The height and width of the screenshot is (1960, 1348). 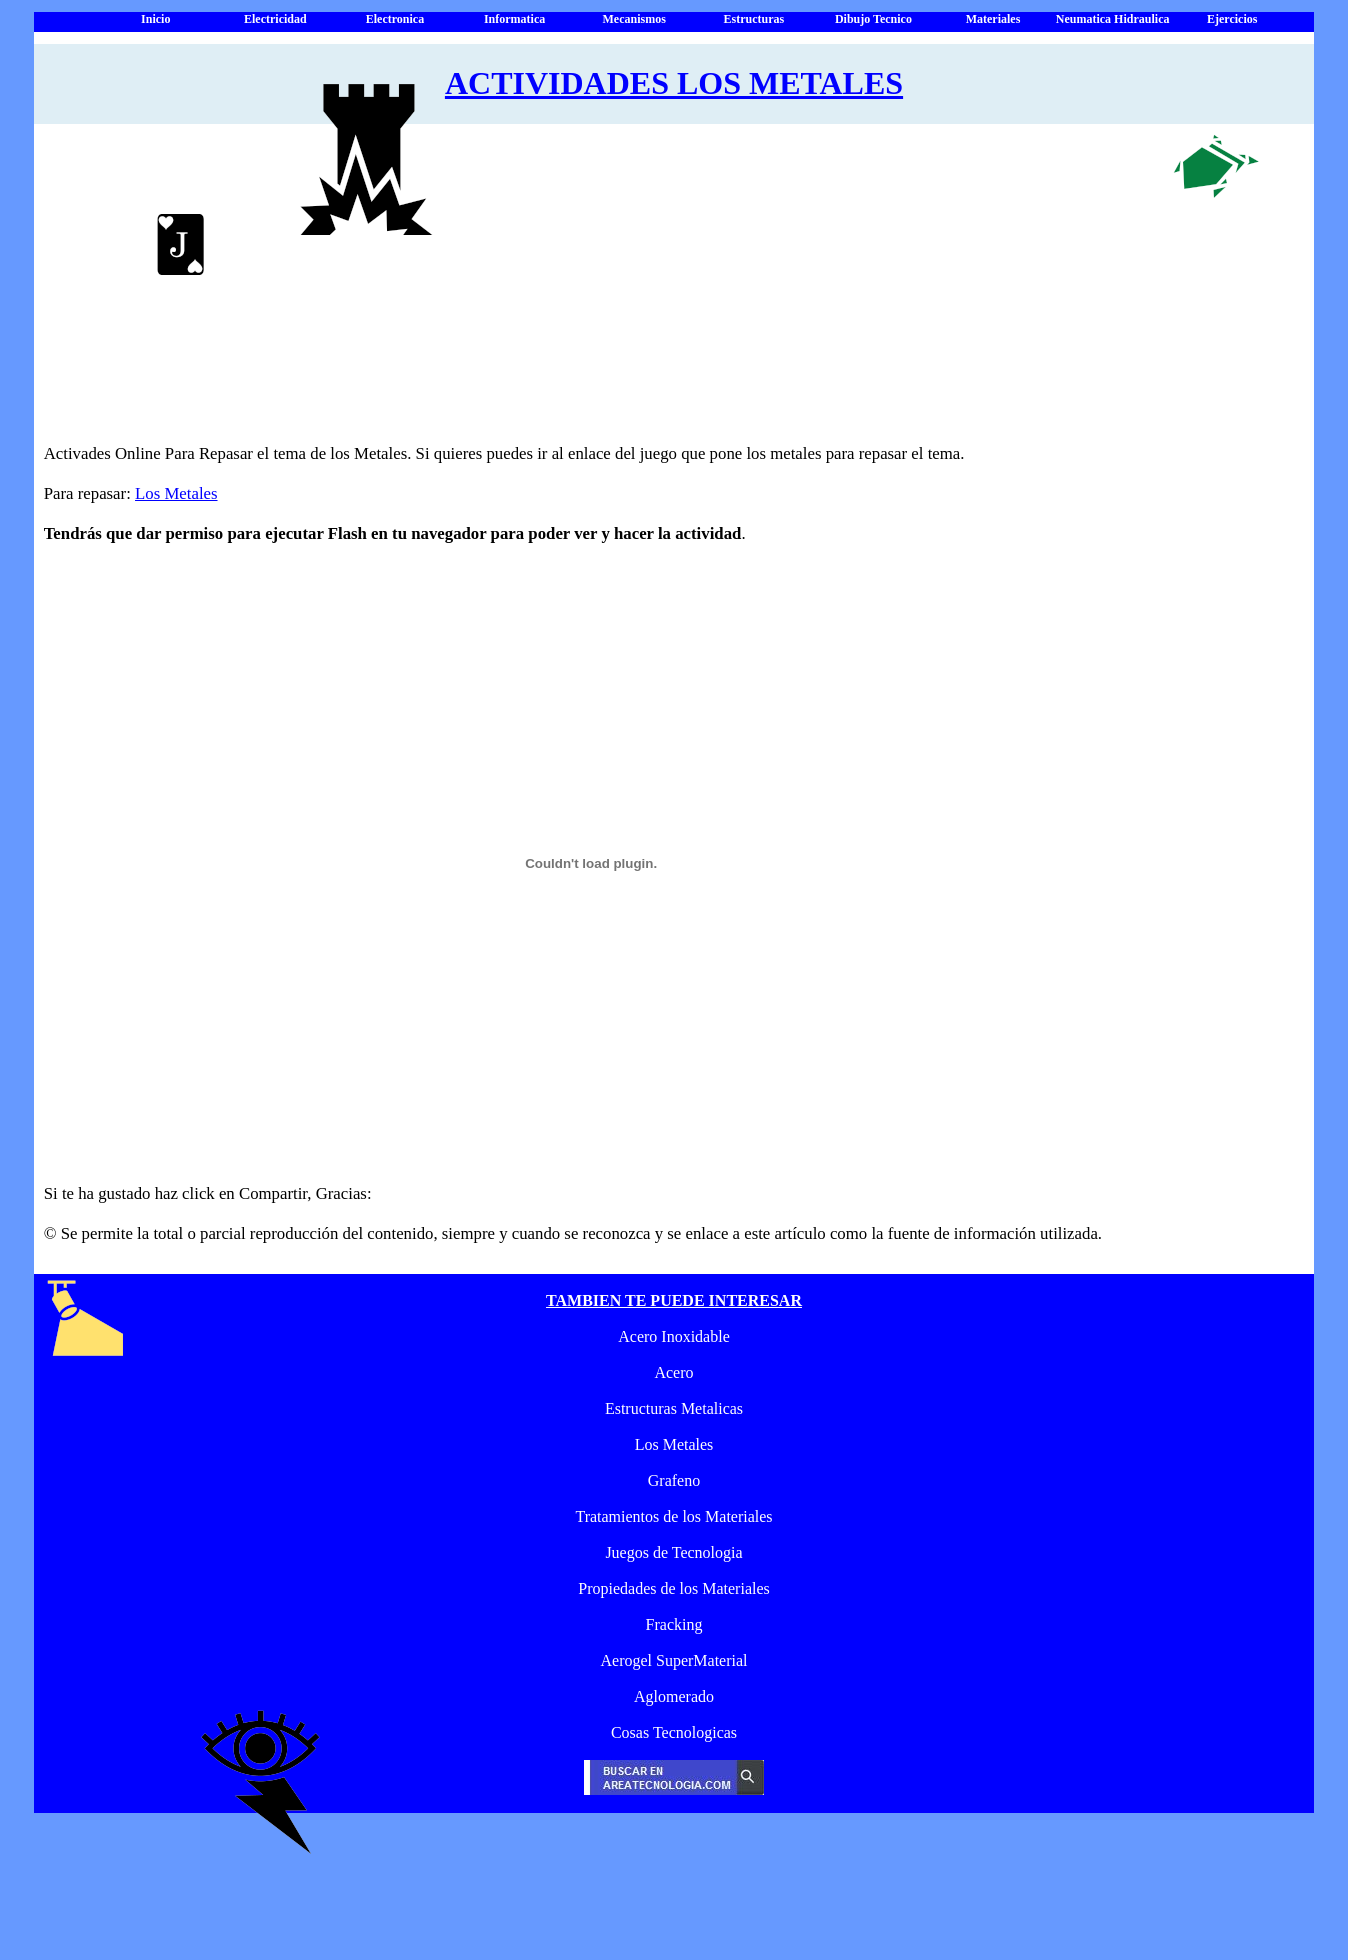 I want to click on access origami or paper craft tutorials, so click(x=1215, y=166).